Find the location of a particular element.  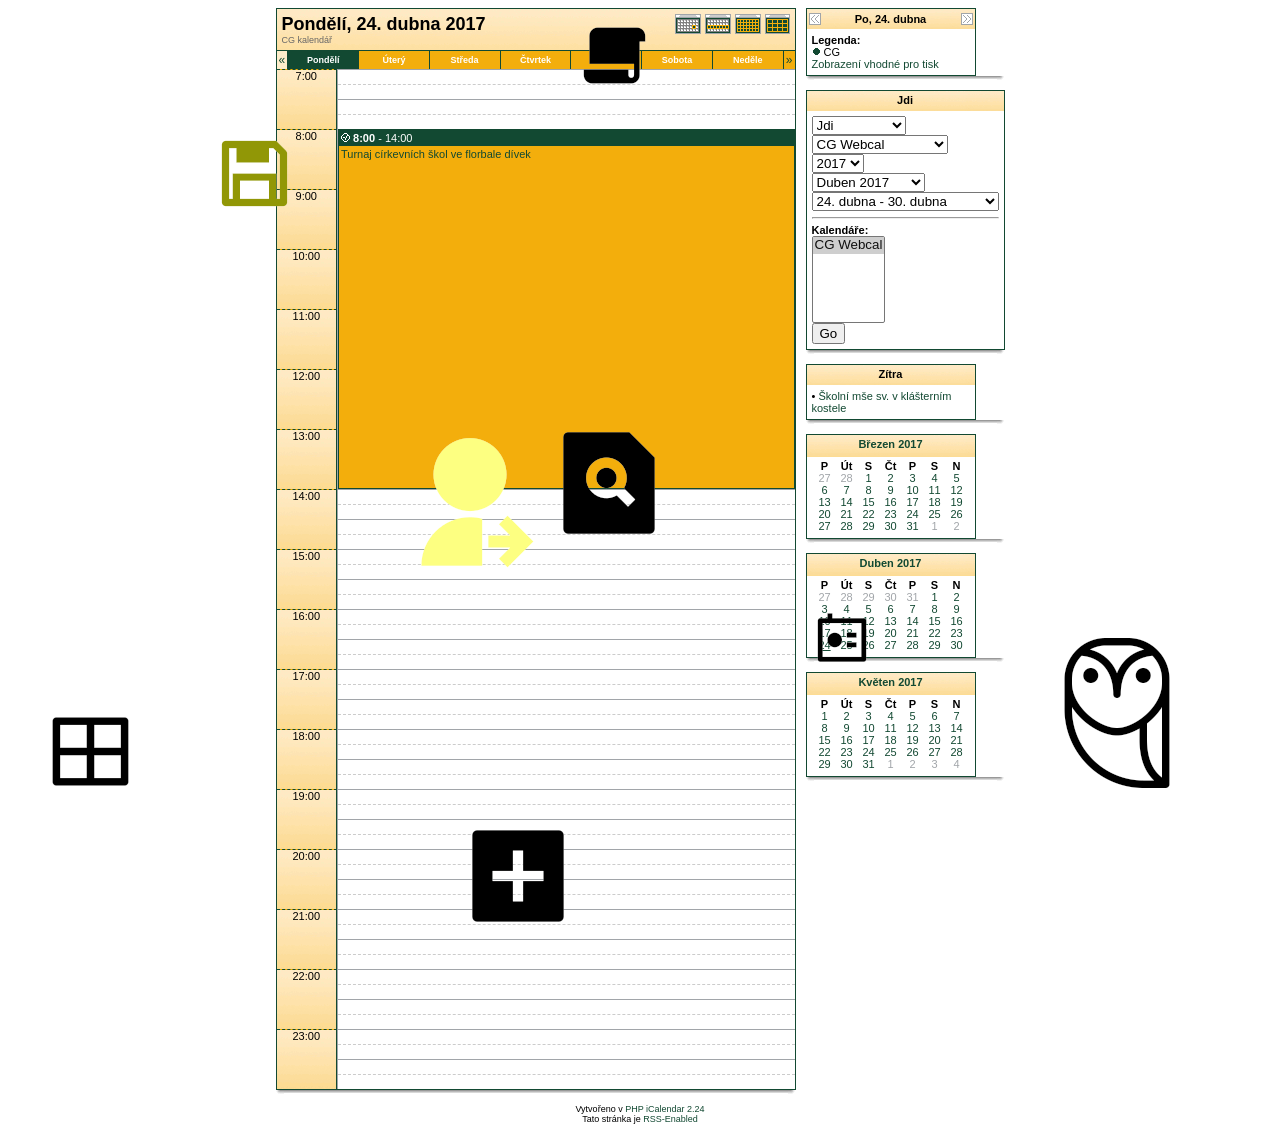

search within a document or file is located at coordinates (609, 483).